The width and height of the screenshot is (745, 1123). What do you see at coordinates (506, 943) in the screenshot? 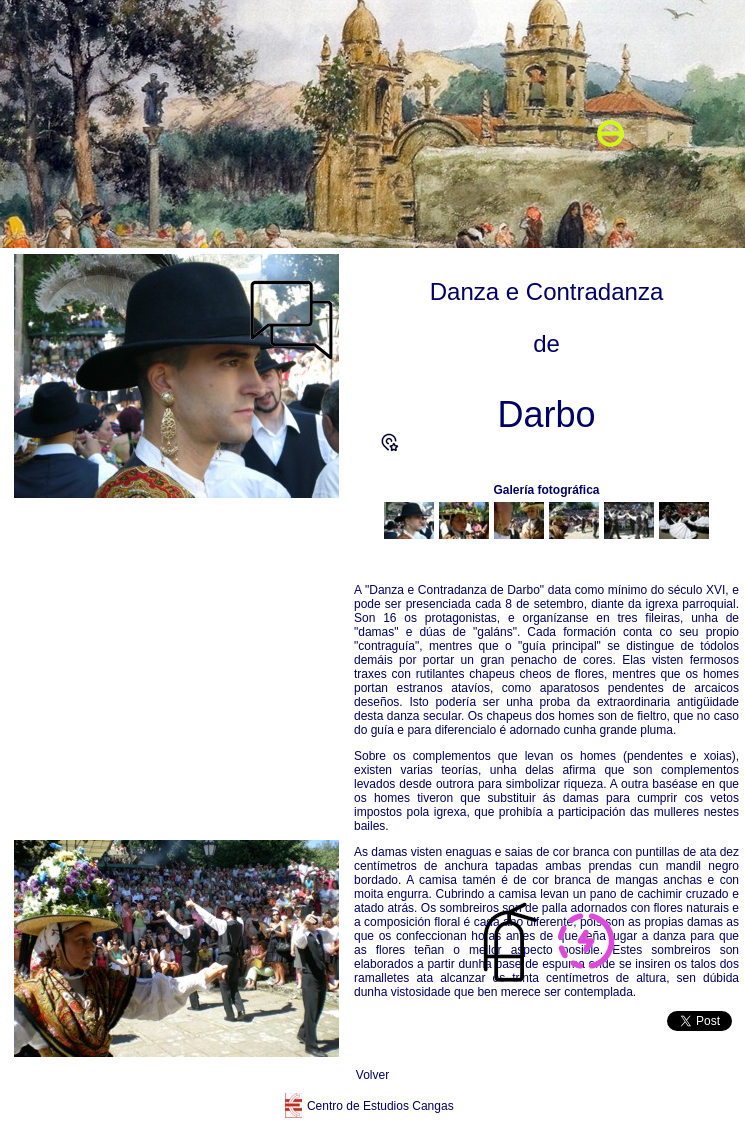
I see `access fire safety information` at bounding box center [506, 943].